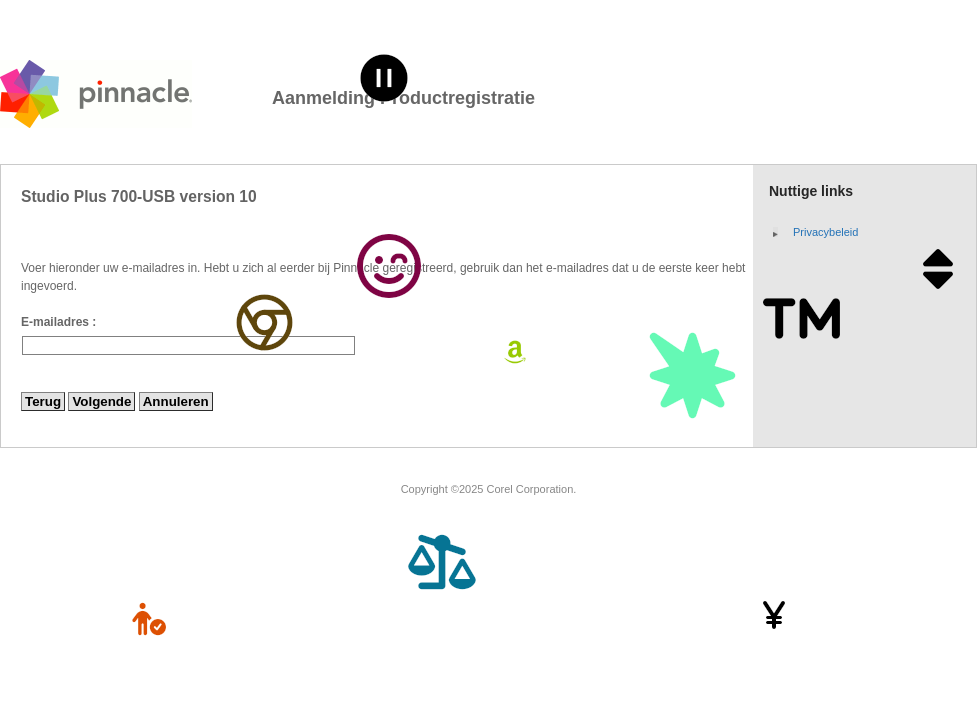 Image resolution: width=977 pixels, height=720 pixels. What do you see at coordinates (692, 375) in the screenshot?
I see `indicates a new or featured item` at bounding box center [692, 375].